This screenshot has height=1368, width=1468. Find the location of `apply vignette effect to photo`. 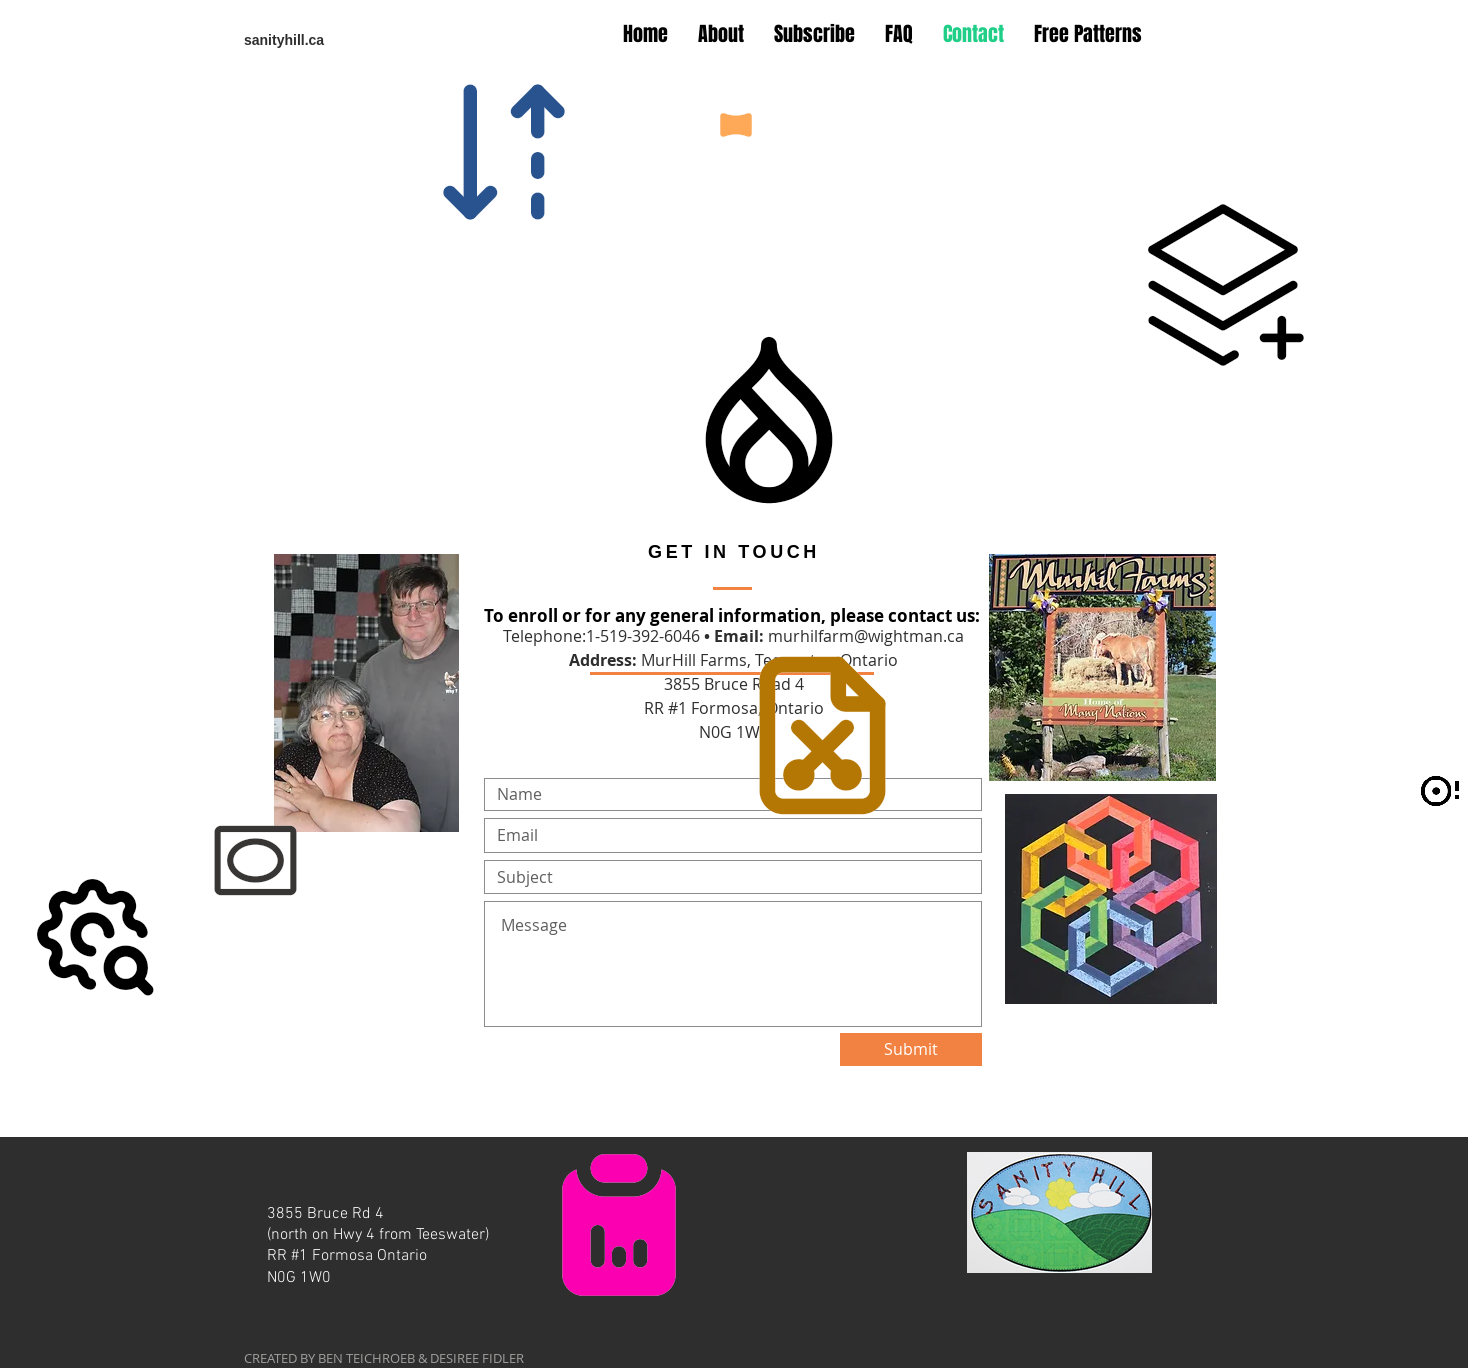

apply vignette effect to photo is located at coordinates (255, 860).